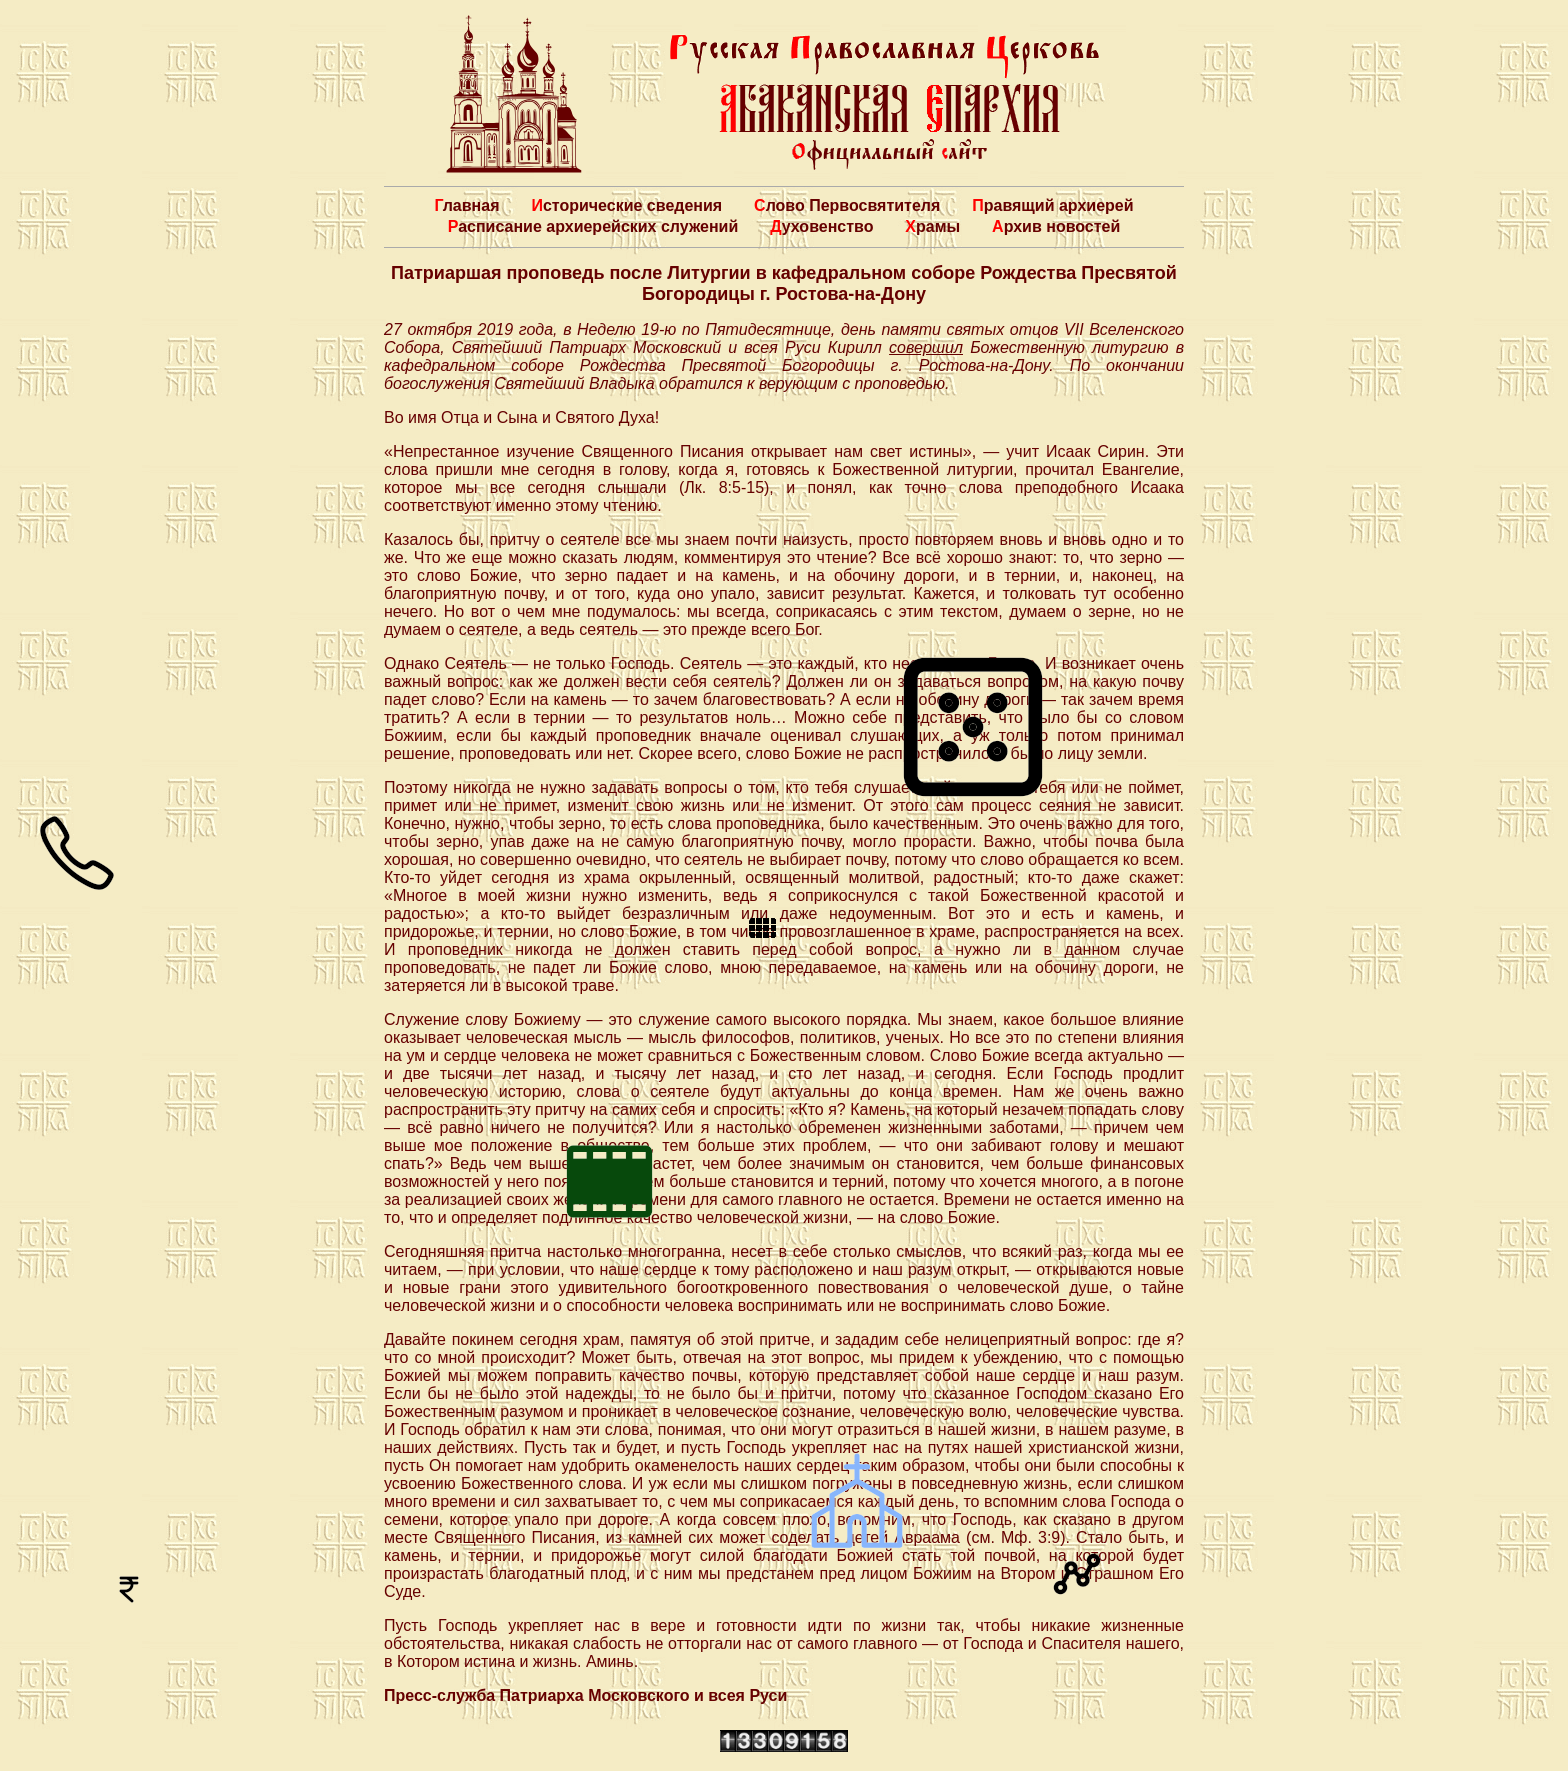 The width and height of the screenshot is (1568, 1771). Describe the element at coordinates (609, 1181) in the screenshot. I see `view video or film content` at that location.